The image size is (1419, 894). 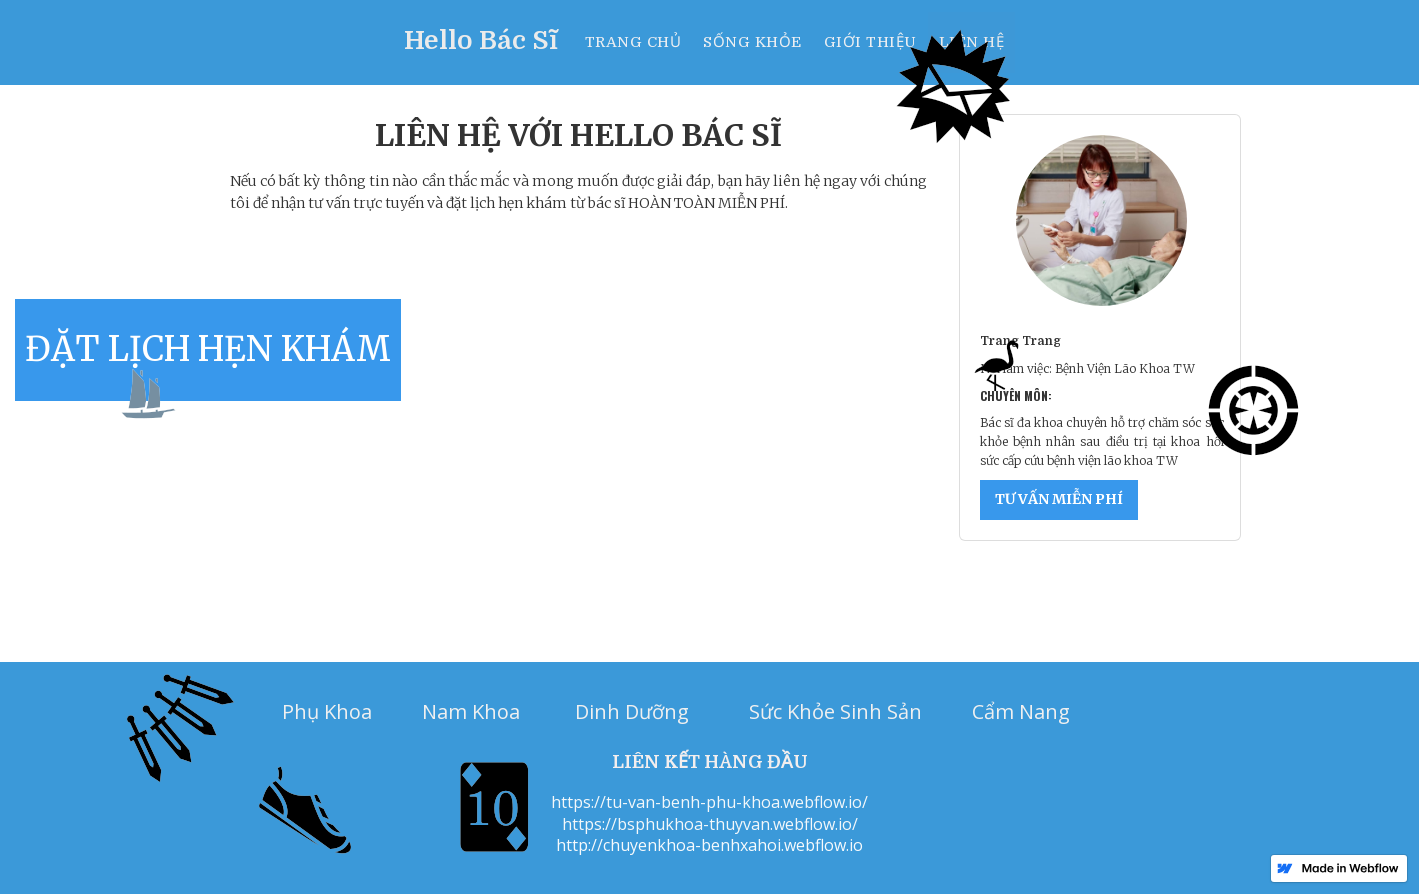 What do you see at coordinates (494, 807) in the screenshot?
I see `ten of diamonds playing card` at bounding box center [494, 807].